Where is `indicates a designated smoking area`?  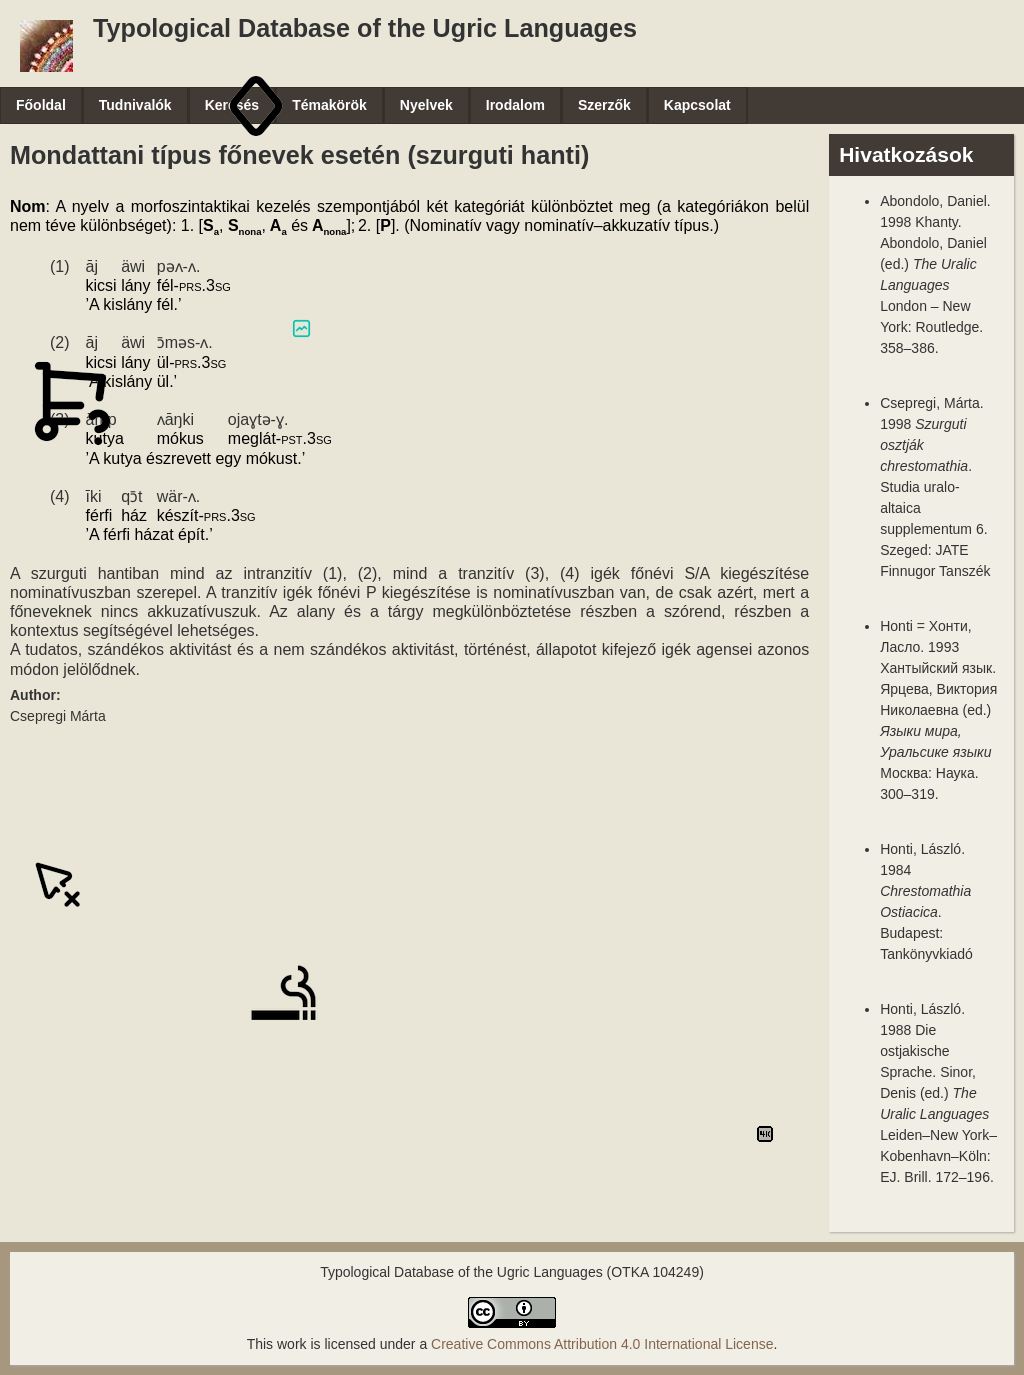
indicates a designated smoking area is located at coordinates (283, 997).